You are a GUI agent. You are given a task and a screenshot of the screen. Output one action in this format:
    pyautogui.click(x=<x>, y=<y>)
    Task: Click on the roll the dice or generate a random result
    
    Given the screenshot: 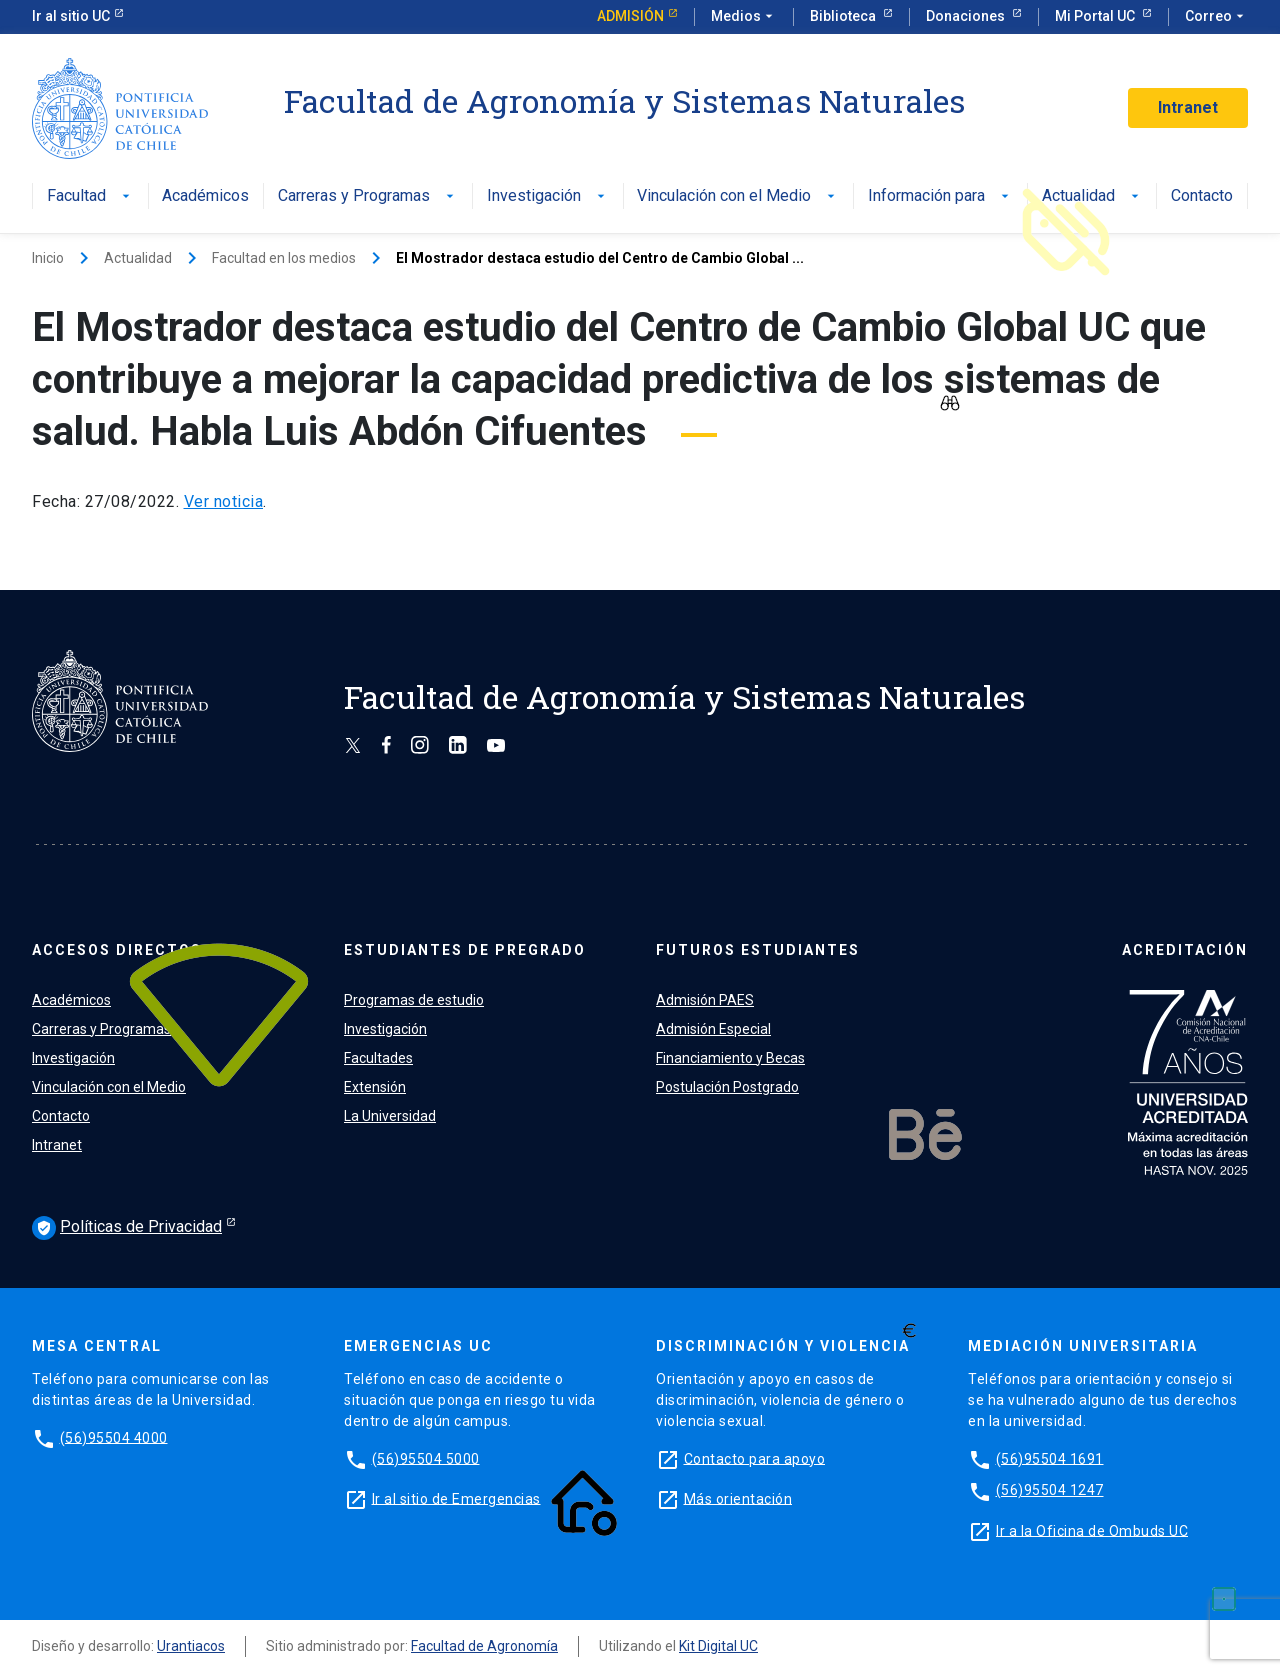 What is the action you would take?
    pyautogui.click(x=1224, y=1599)
    